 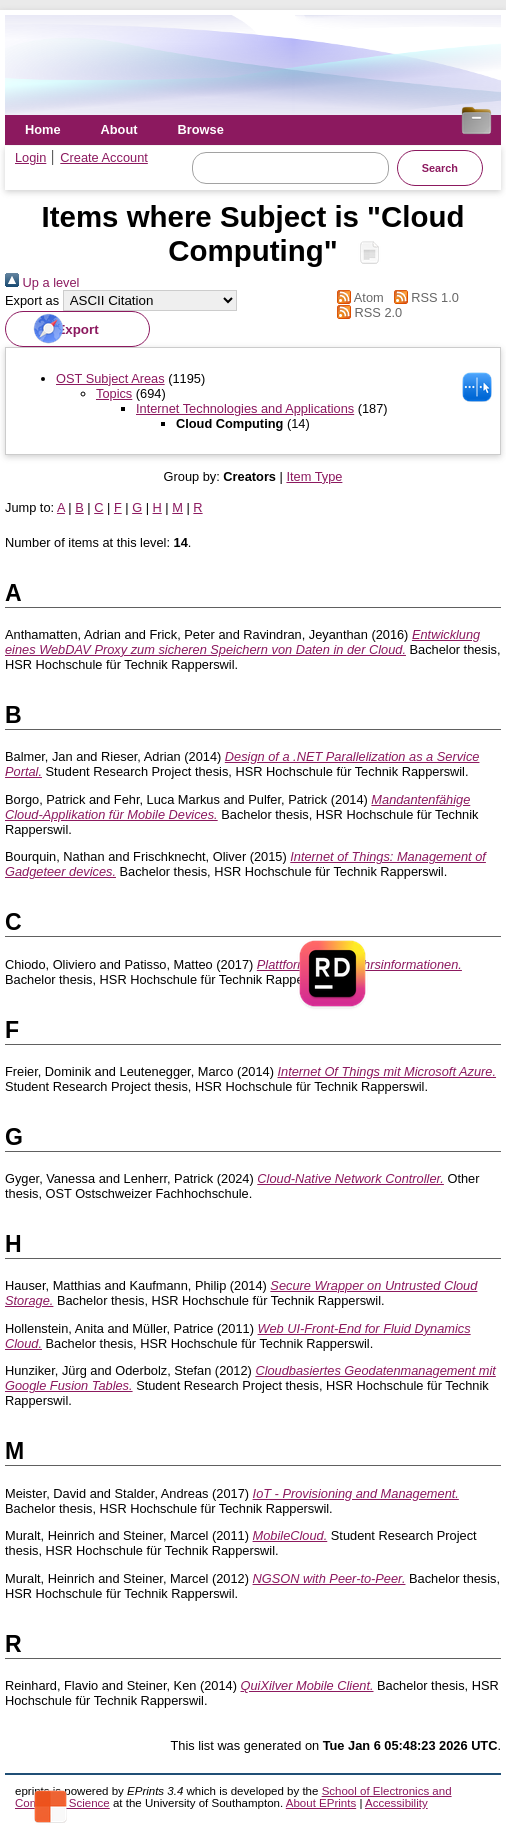 What do you see at coordinates (50, 1806) in the screenshot?
I see `switch to the bottom-right workspace` at bounding box center [50, 1806].